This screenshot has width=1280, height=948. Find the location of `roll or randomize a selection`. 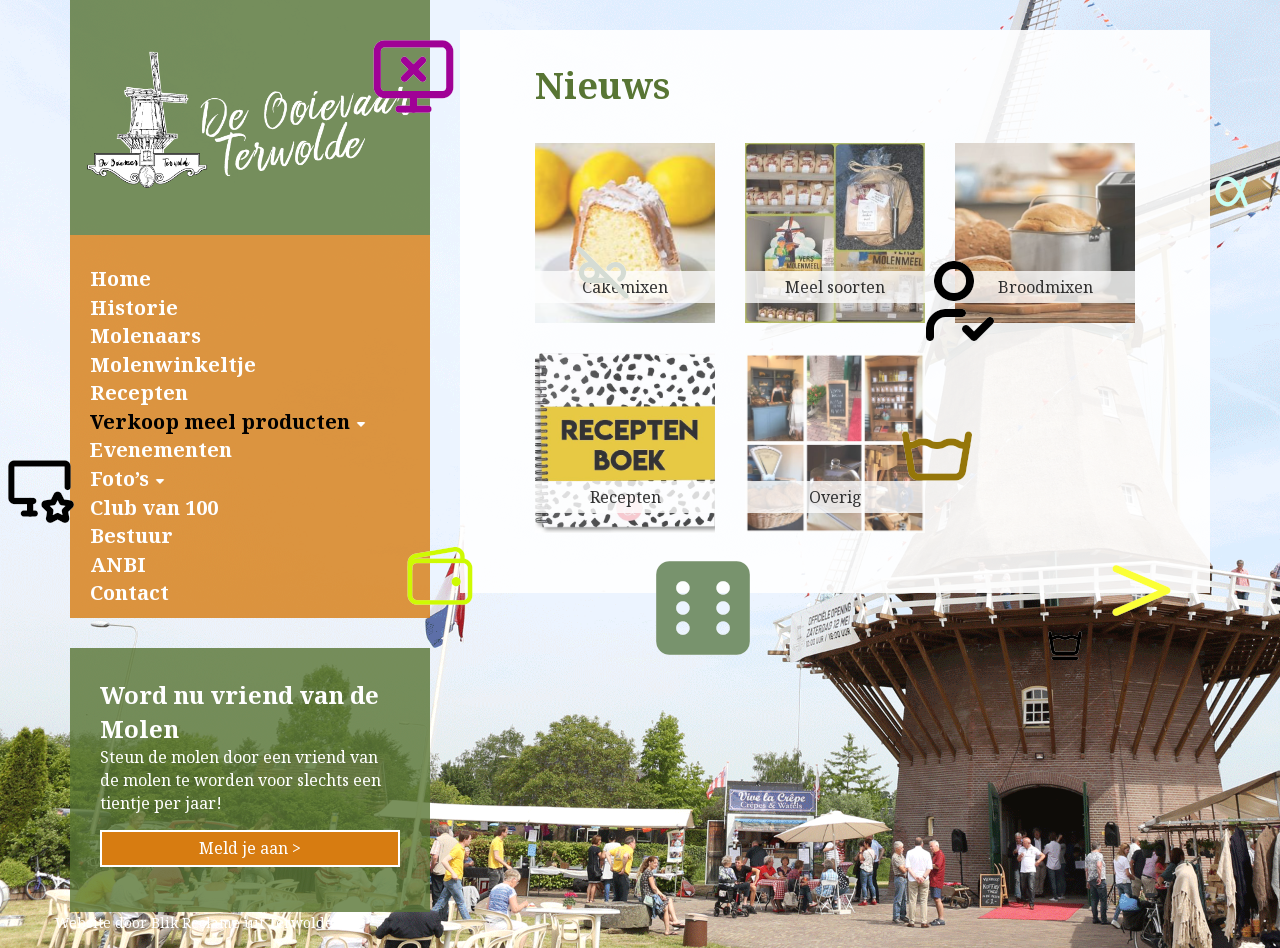

roll or randomize a selection is located at coordinates (703, 608).